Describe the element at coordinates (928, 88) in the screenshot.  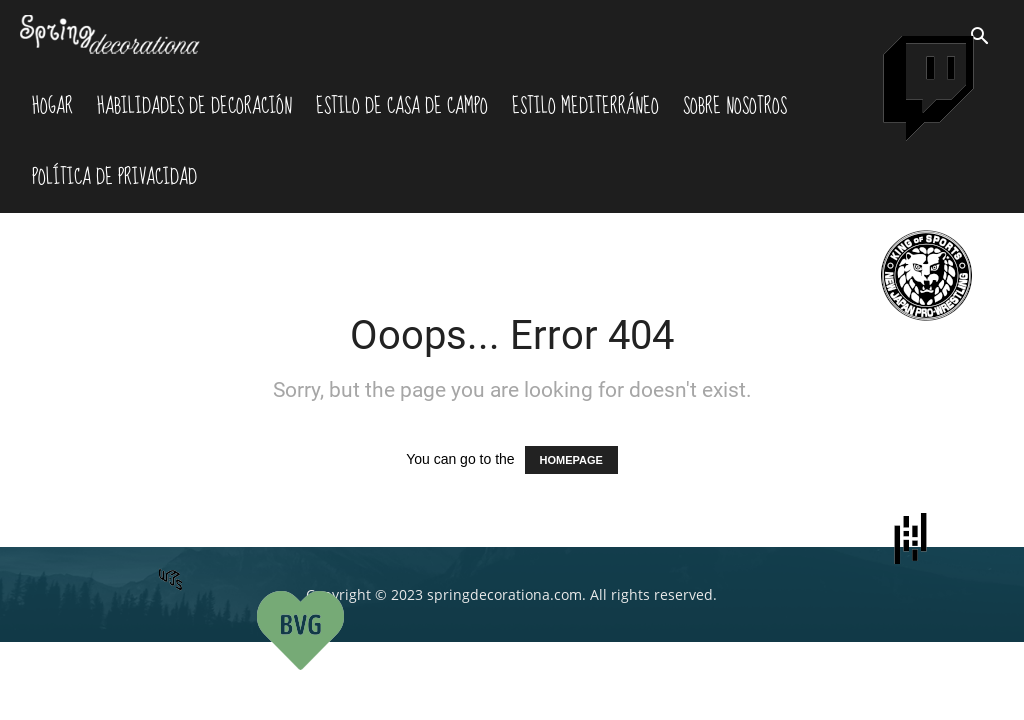
I see `open the Twitch app` at that location.